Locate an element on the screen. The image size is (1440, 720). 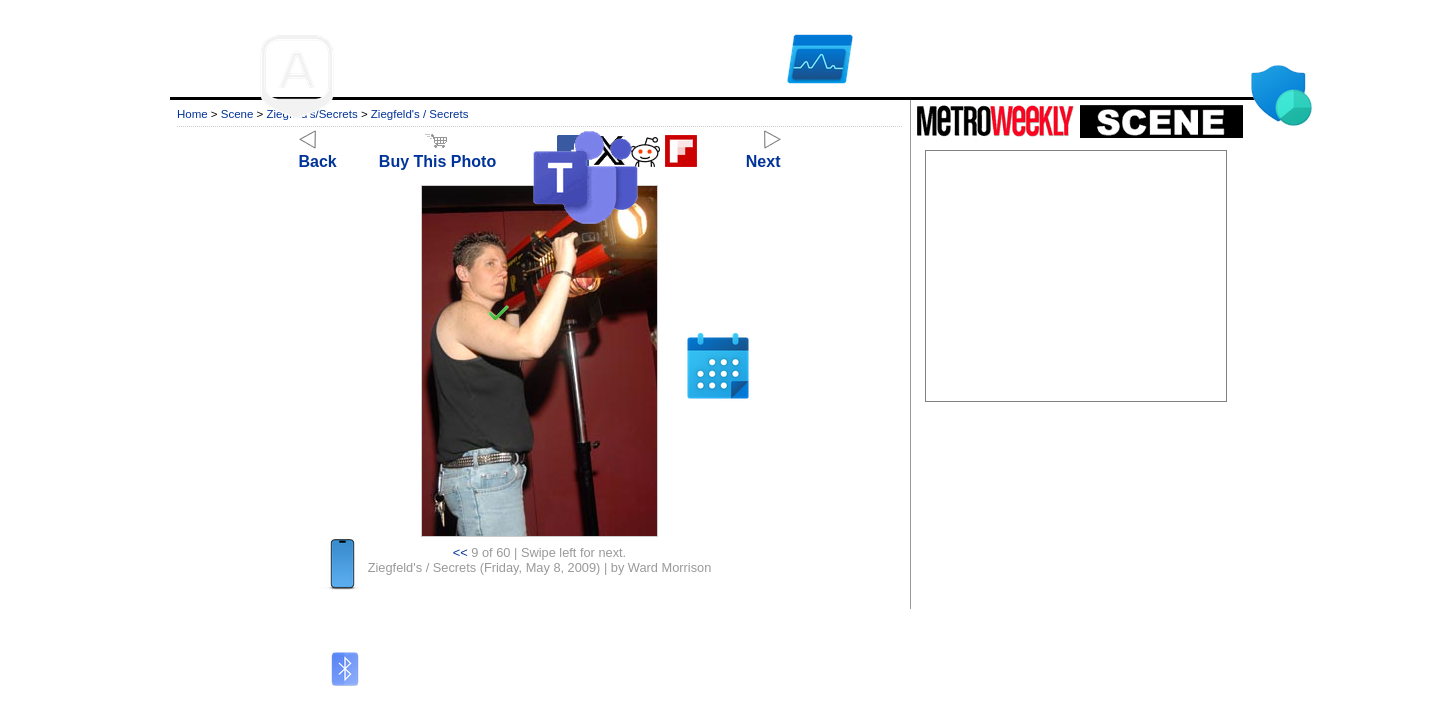
indicates task or action completed successfully is located at coordinates (498, 313).